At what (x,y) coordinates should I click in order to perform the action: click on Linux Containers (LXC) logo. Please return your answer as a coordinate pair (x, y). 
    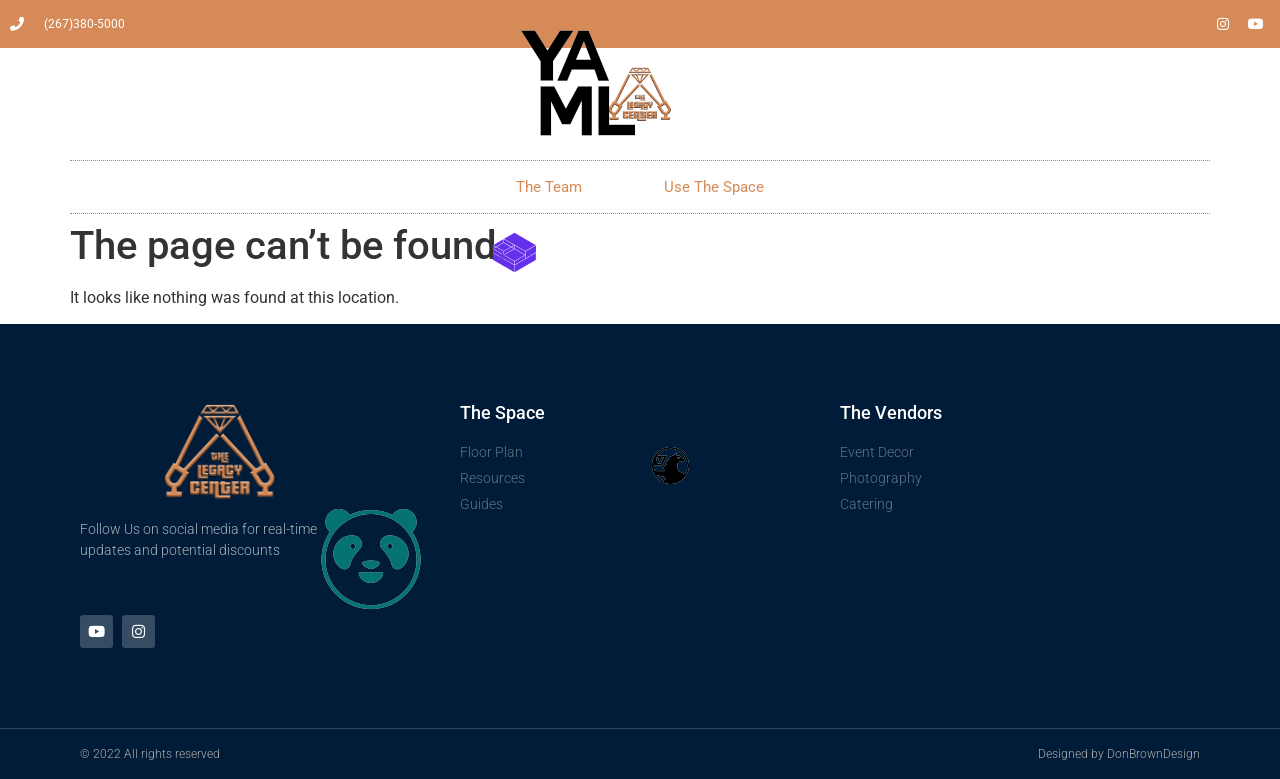
    Looking at the image, I should click on (514, 252).